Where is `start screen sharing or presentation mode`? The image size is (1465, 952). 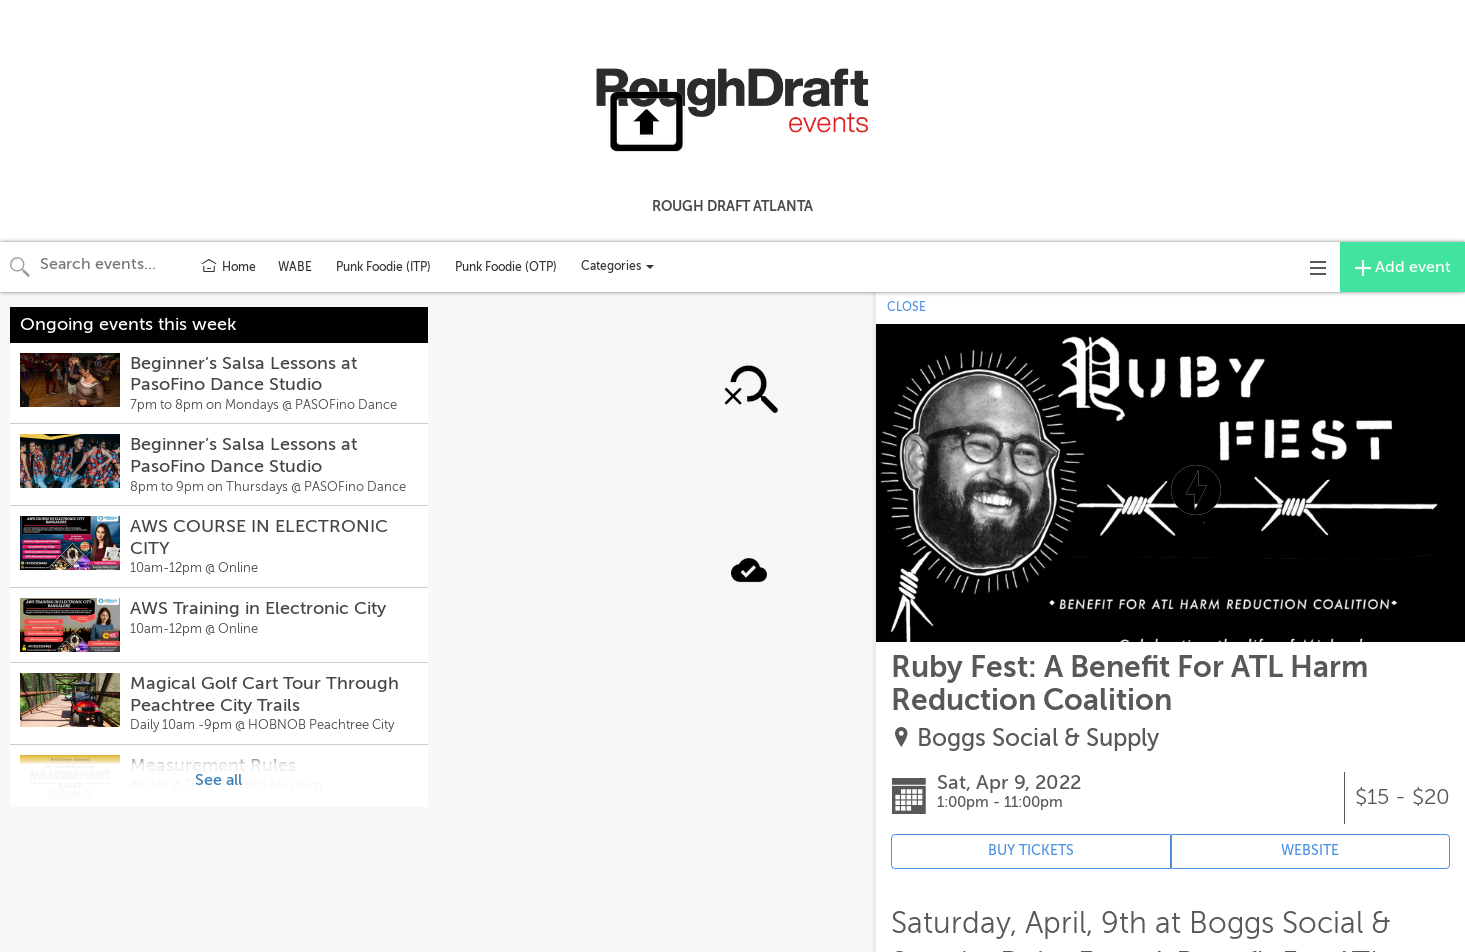 start screen sharing or presentation mode is located at coordinates (646, 121).